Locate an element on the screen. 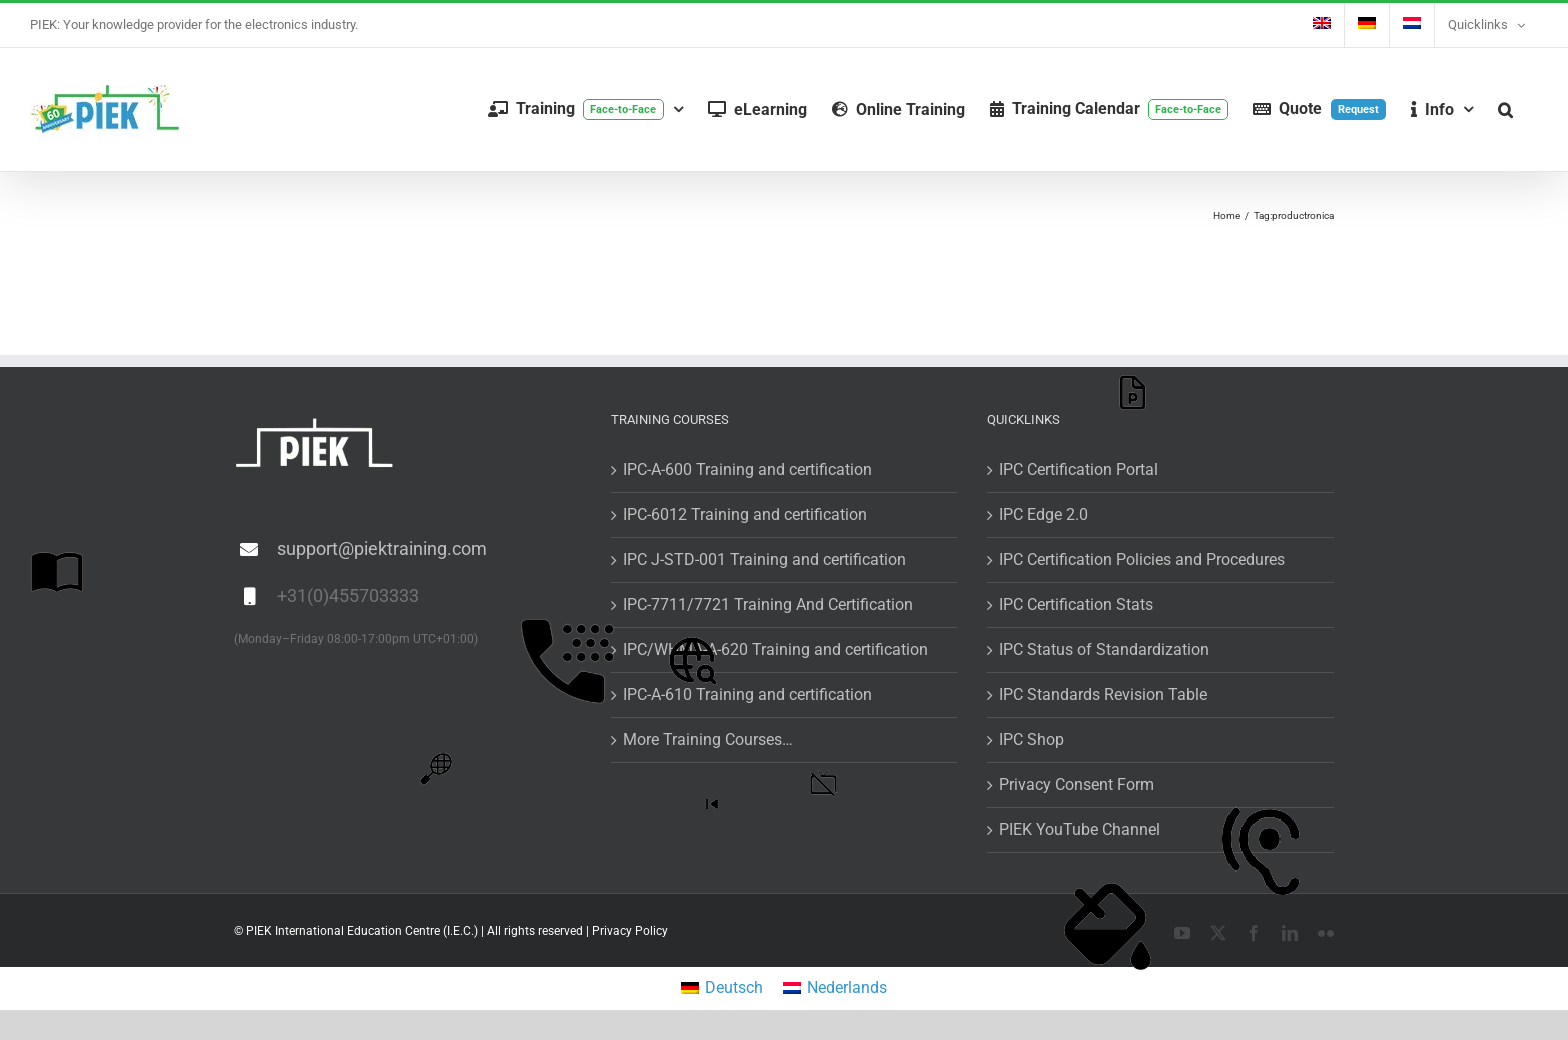  access hearing or audio accessibility settings is located at coordinates (1261, 852).